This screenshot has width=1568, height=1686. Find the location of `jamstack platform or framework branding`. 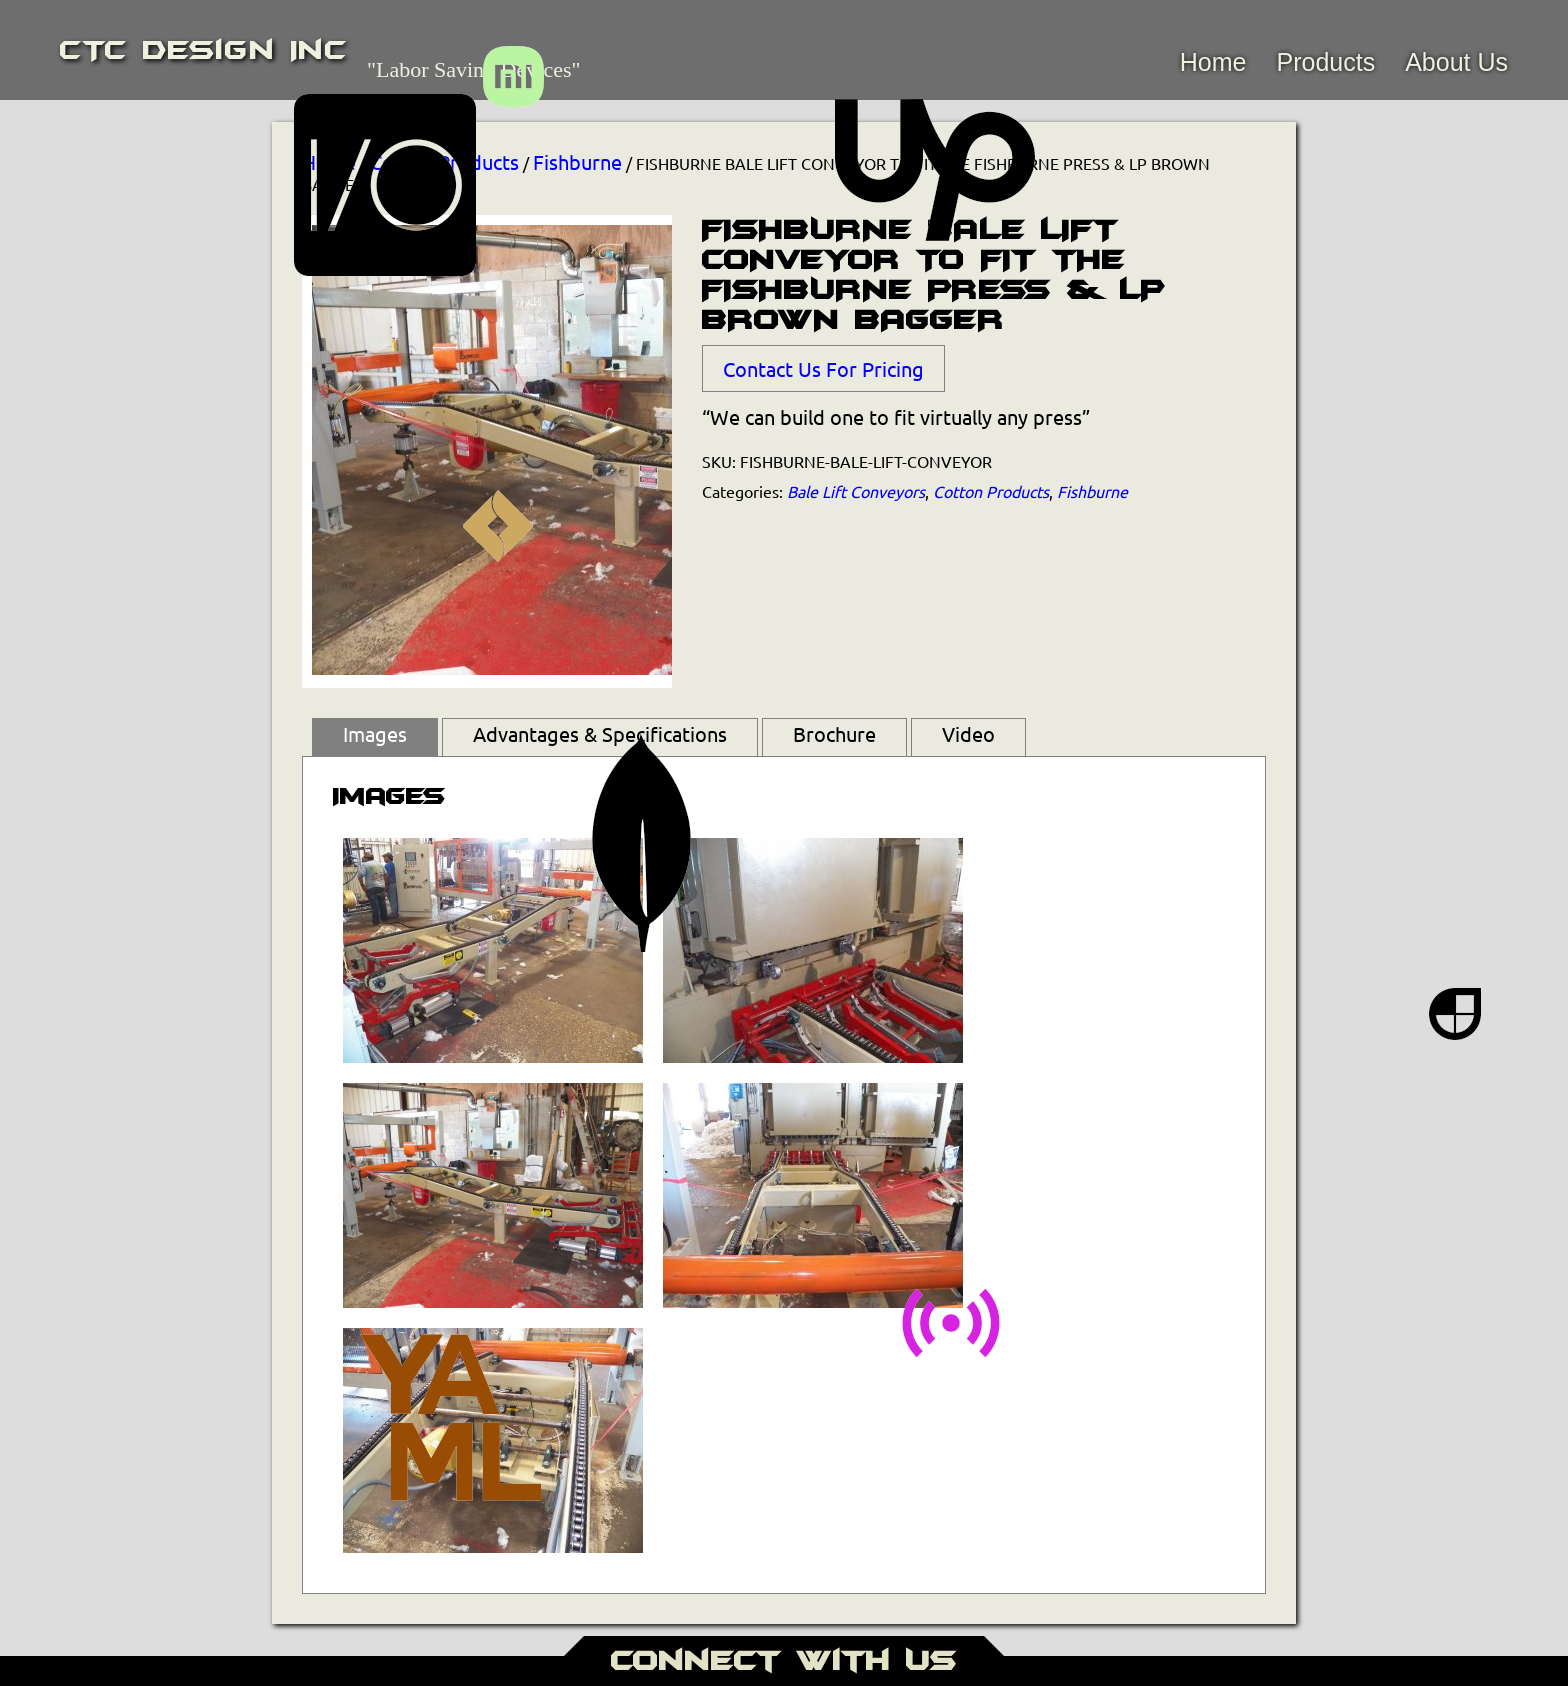

jamstack platform or framework branding is located at coordinates (1455, 1014).